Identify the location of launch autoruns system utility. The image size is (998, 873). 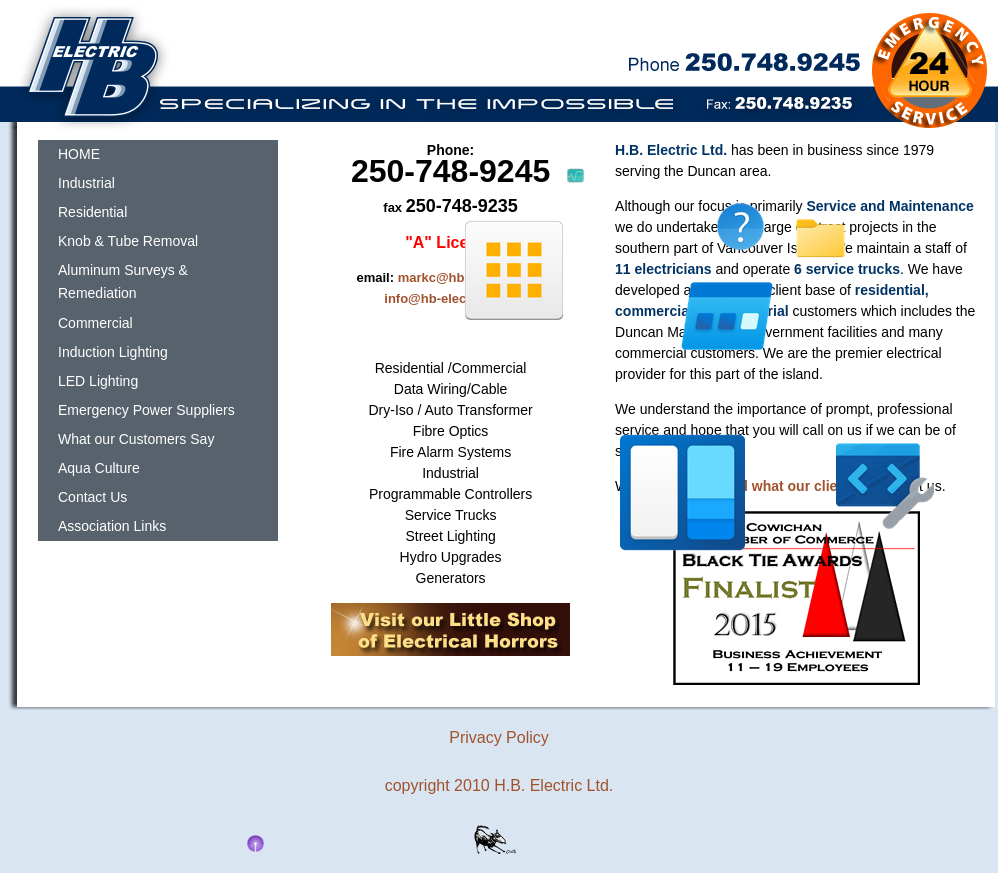
(727, 316).